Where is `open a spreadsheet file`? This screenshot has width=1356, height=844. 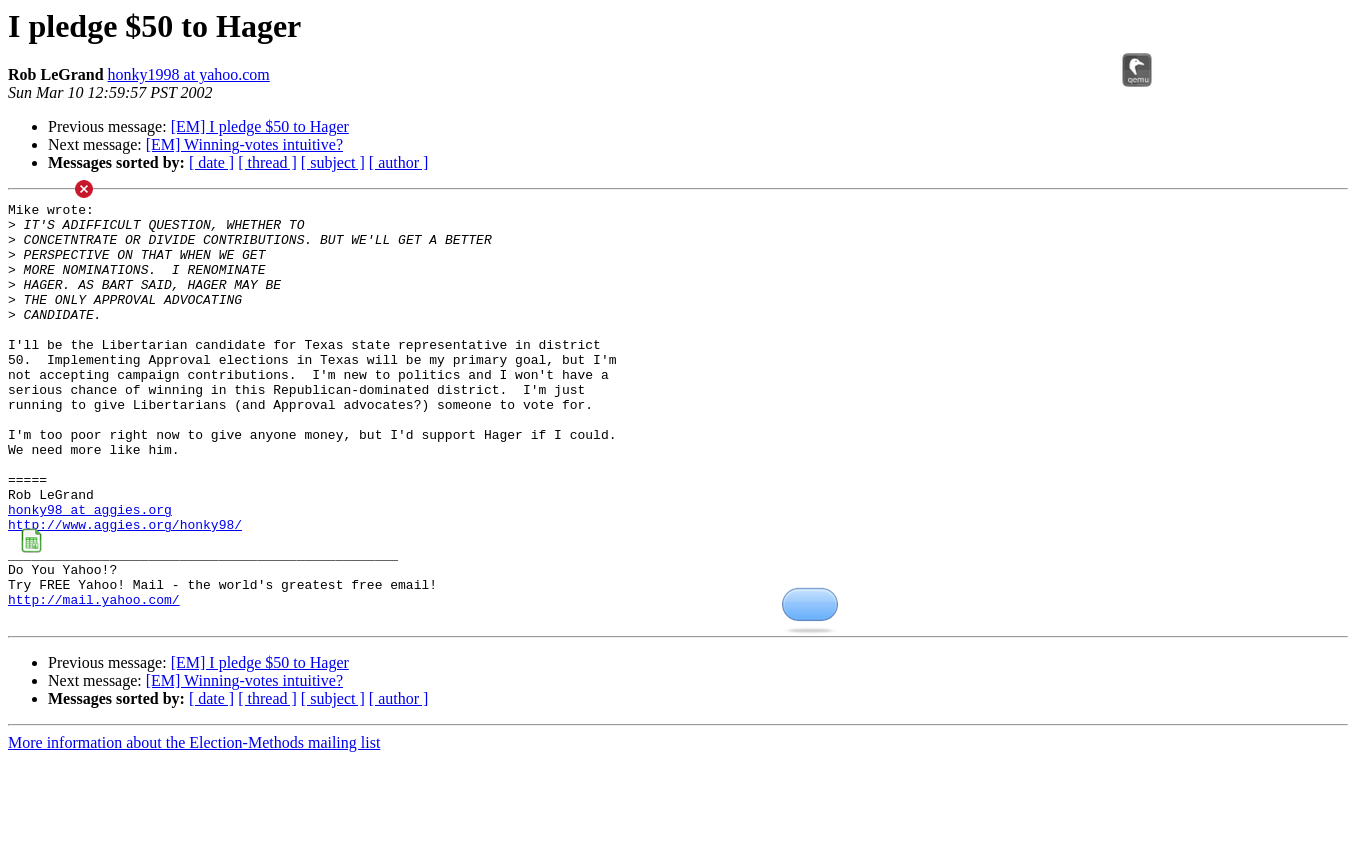 open a spreadsheet file is located at coordinates (31, 540).